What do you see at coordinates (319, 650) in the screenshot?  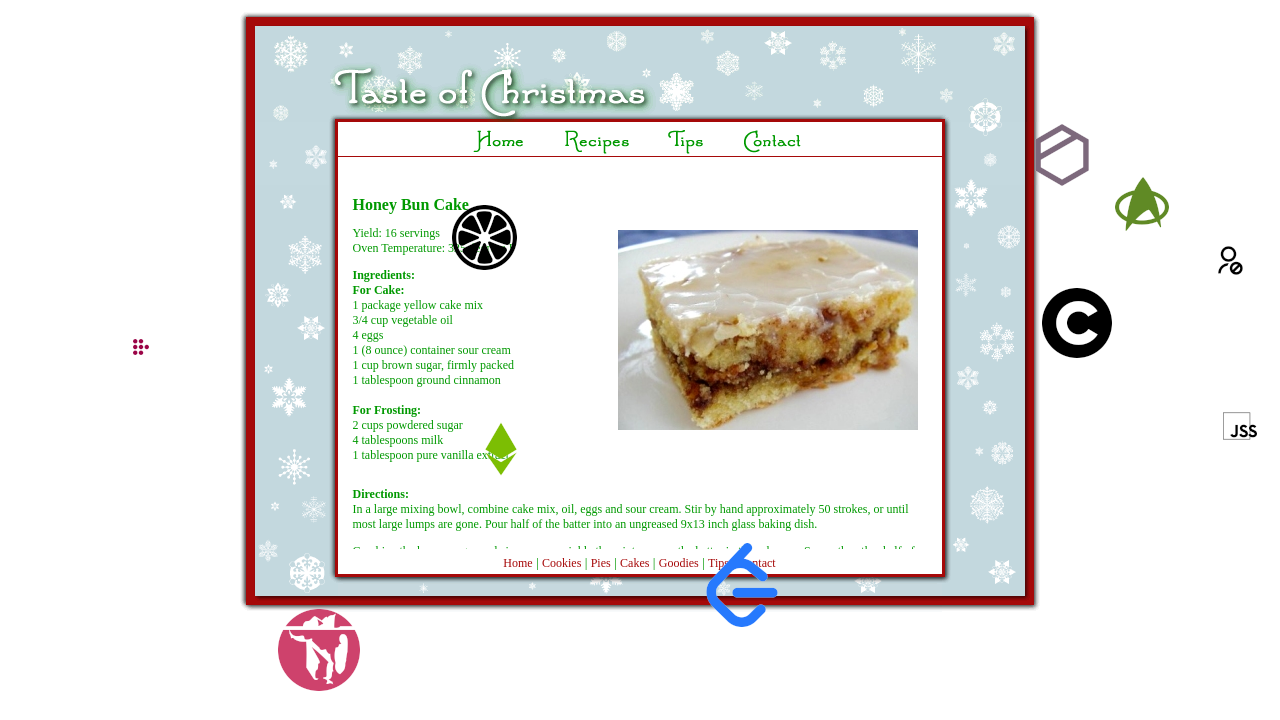 I see `open wikisource website` at bounding box center [319, 650].